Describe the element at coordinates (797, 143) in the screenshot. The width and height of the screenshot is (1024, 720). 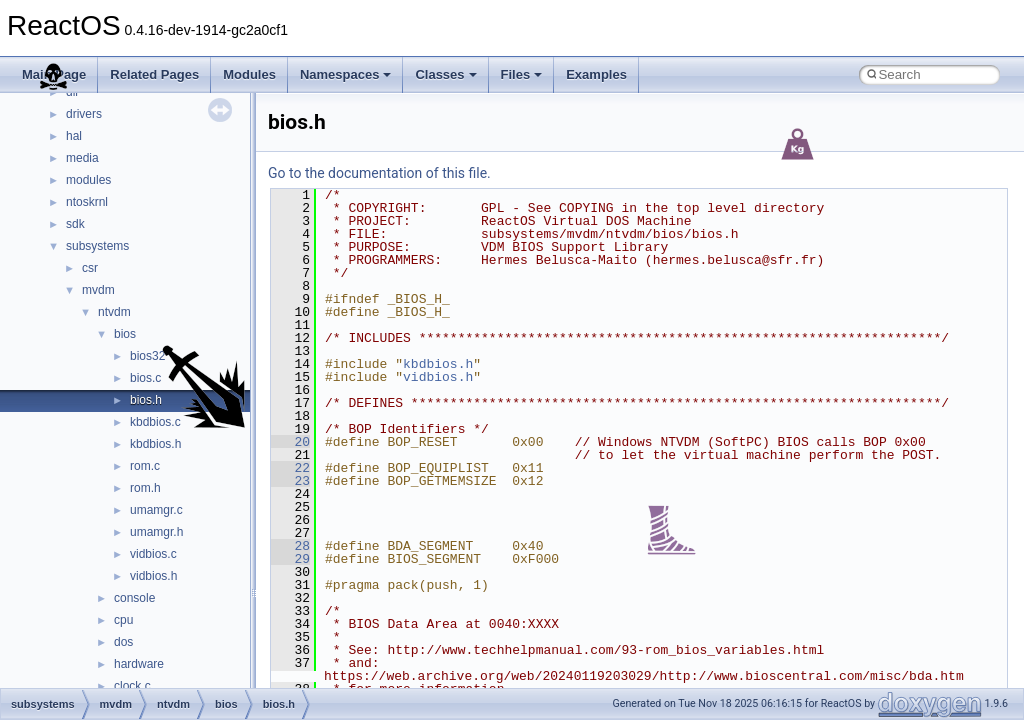
I see `adjust item weight or mass settings` at that location.